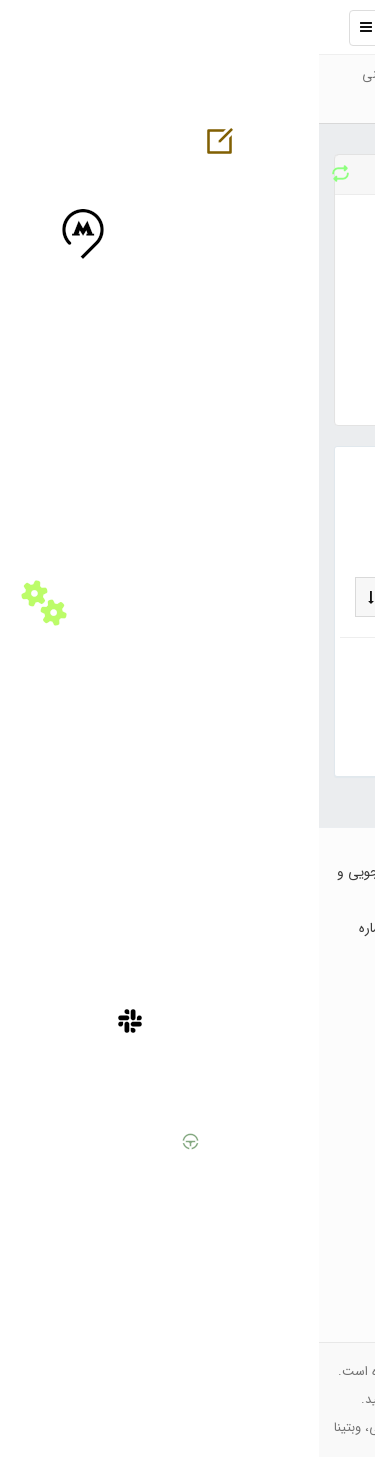 The image size is (375, 1457). I want to click on access driving or navigation mode, so click(190, 1141).